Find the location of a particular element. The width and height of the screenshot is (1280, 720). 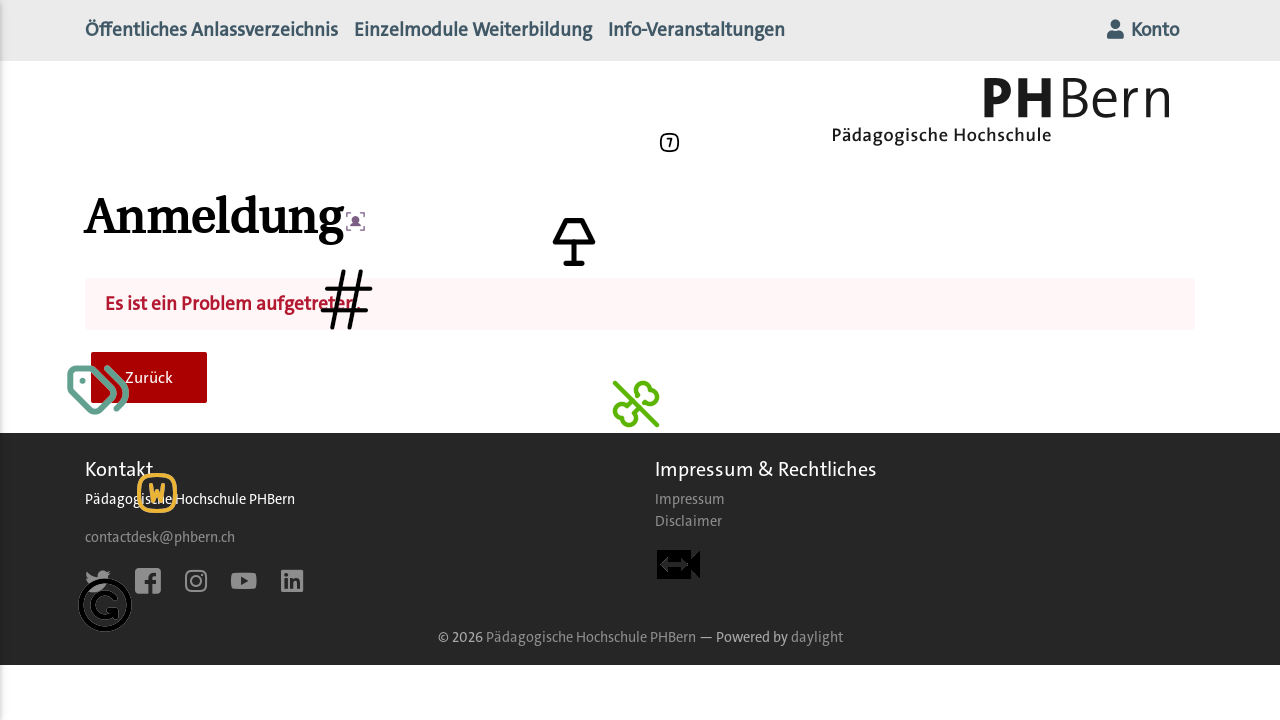

open Grammarly writing assistant is located at coordinates (105, 605).